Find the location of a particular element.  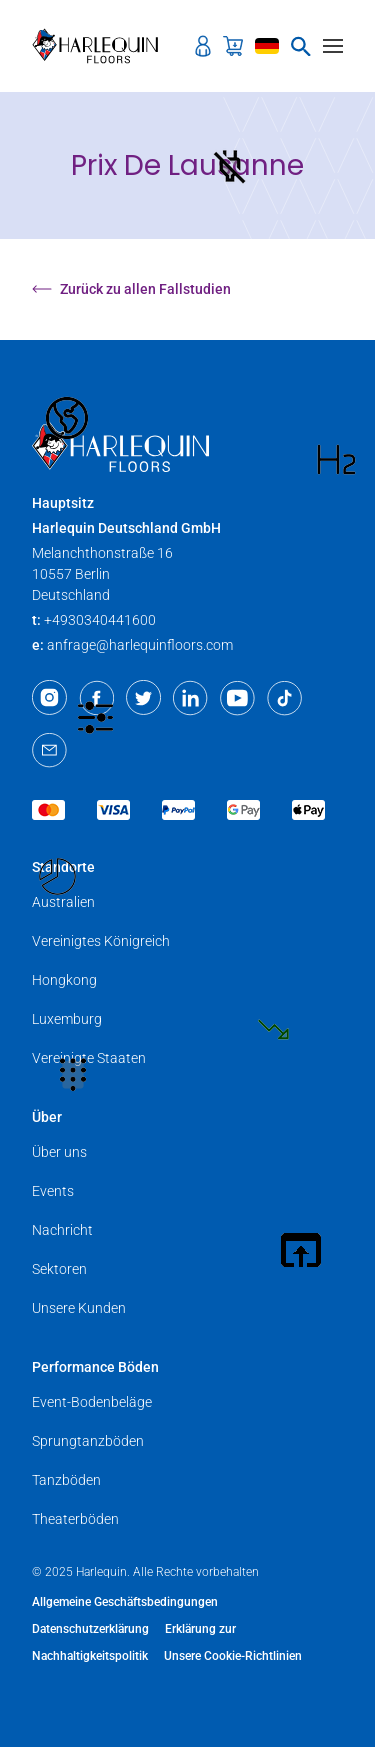

adjust settings or preferences is located at coordinates (95, 717).